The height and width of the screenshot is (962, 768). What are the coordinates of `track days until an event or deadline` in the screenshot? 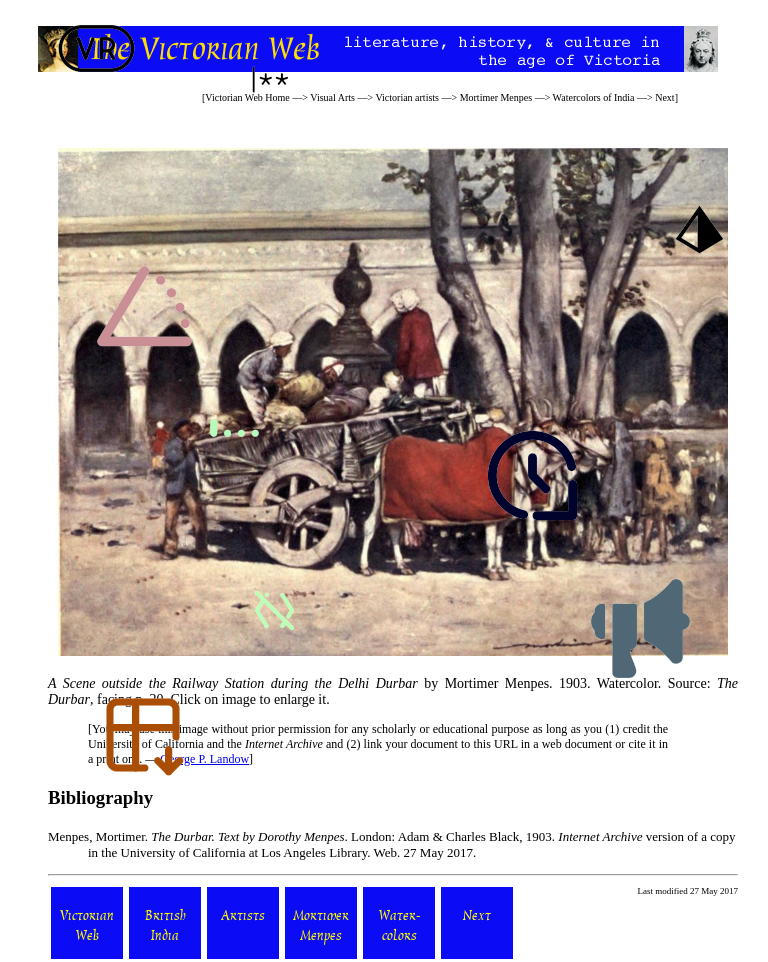 It's located at (532, 475).